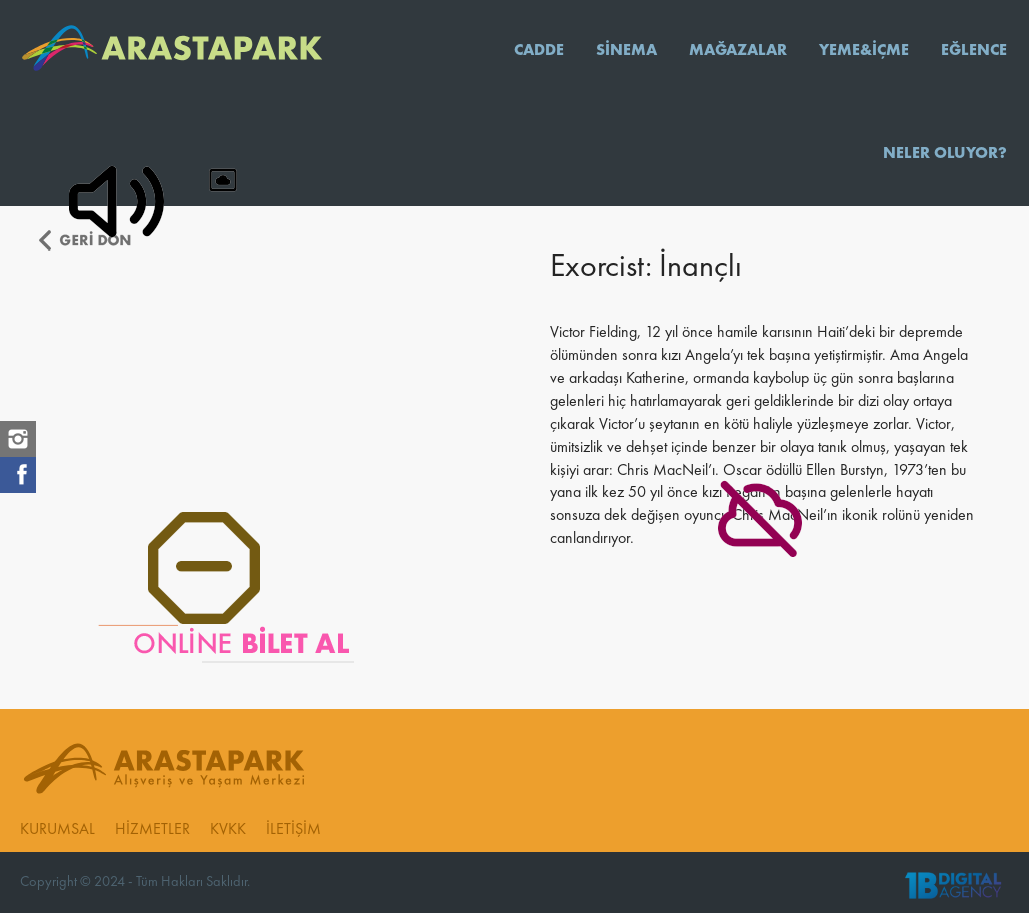  What do you see at coordinates (223, 180) in the screenshot?
I see `access daydream or screen saver settings` at bounding box center [223, 180].